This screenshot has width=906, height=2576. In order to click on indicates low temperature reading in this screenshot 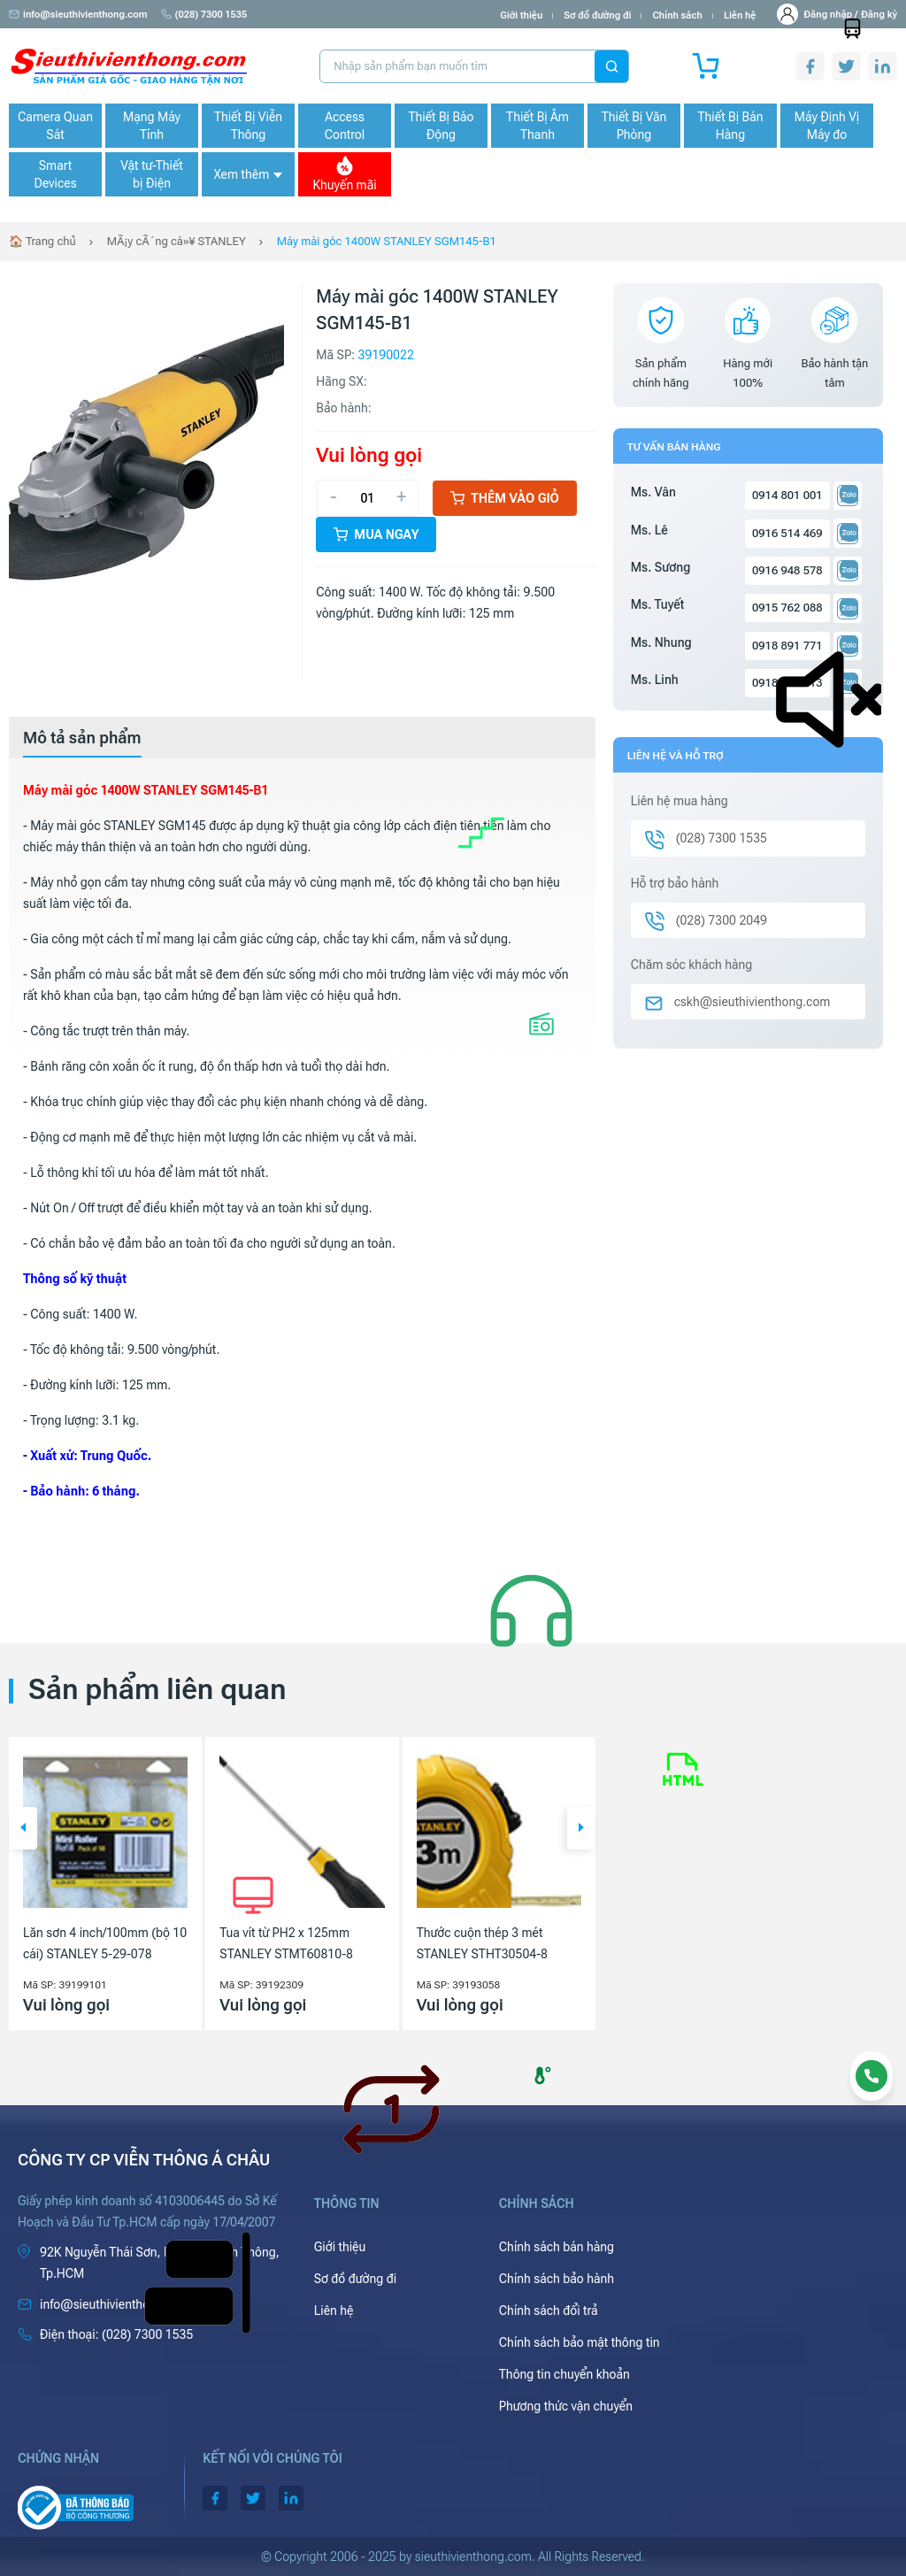, I will do `click(541, 2075)`.